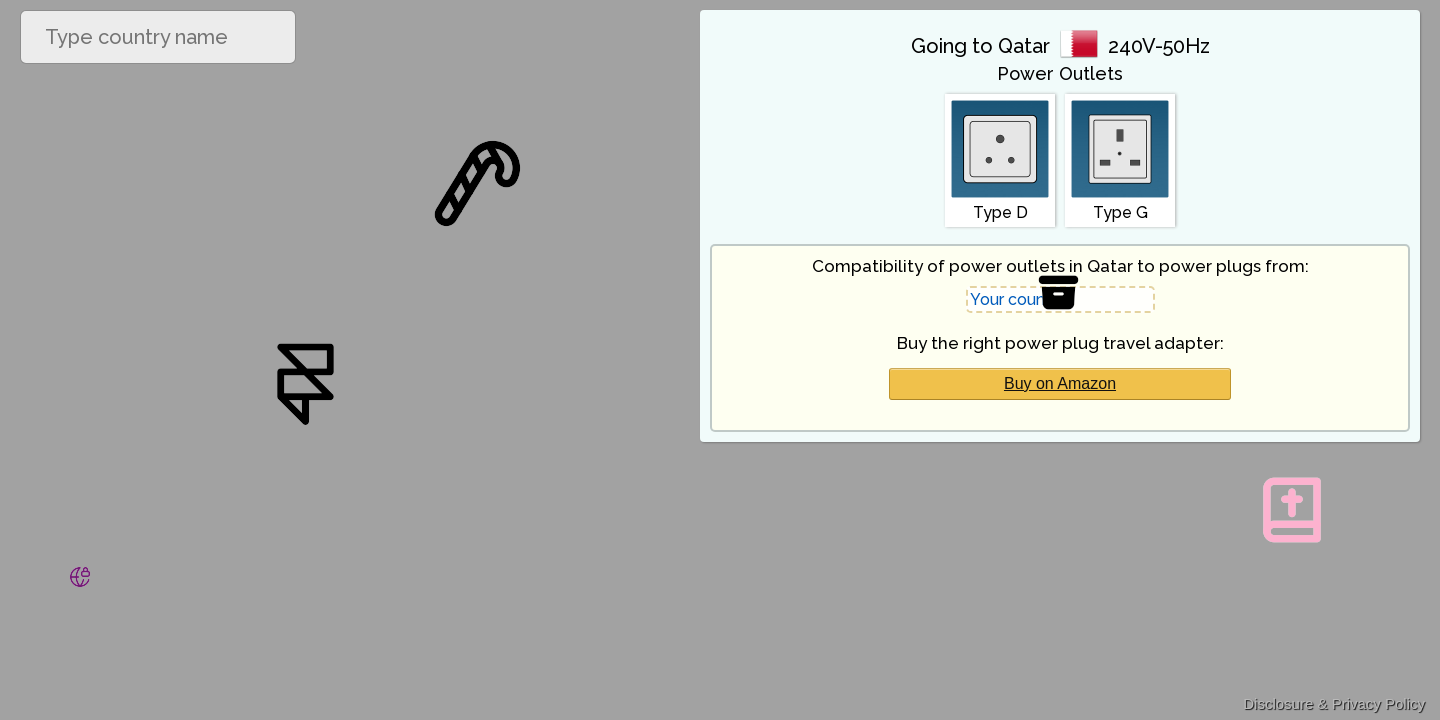 This screenshot has height=720, width=1440. Describe the element at coordinates (1292, 510) in the screenshot. I see `access religious texts or scriptures` at that location.